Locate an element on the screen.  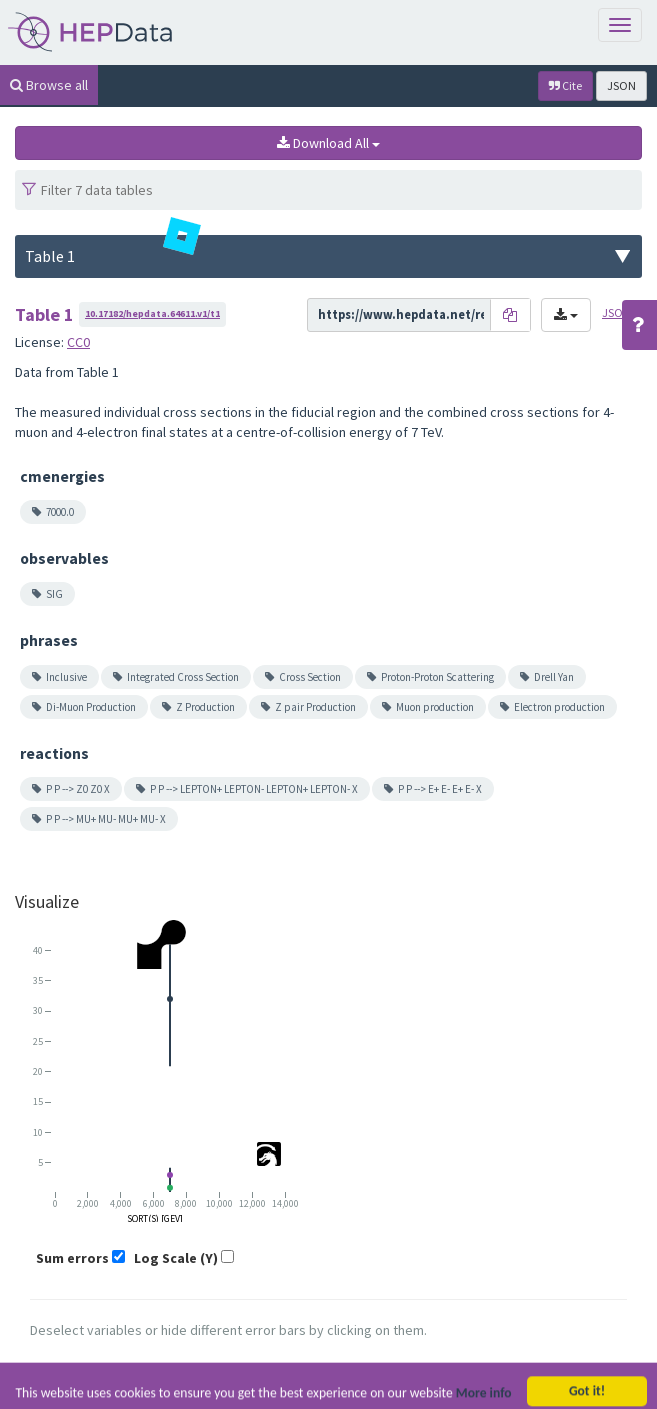
open the Roblox app is located at coordinates (182, 236).